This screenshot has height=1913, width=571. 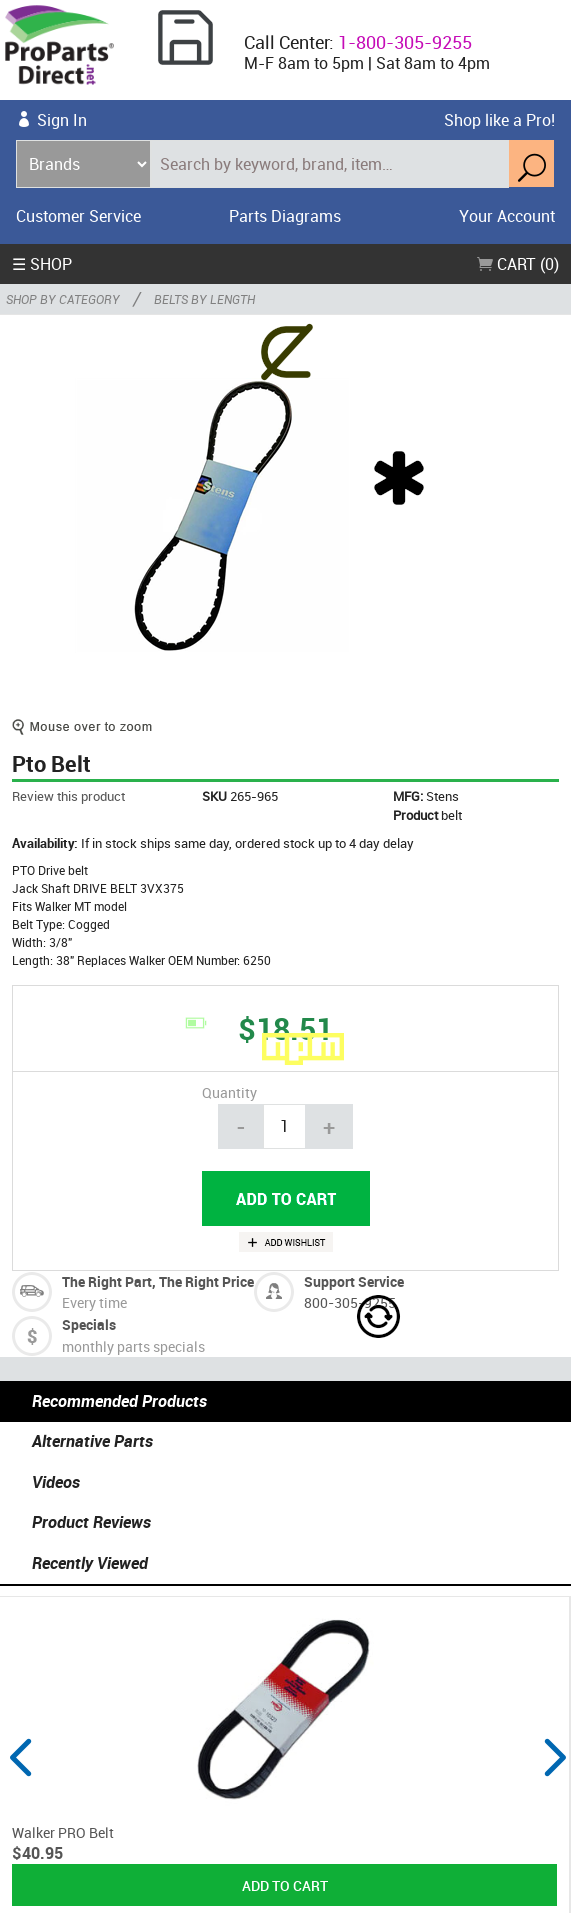 What do you see at coordinates (287, 352) in the screenshot?
I see `indicates a set is not a subset of another in mathematical notation` at bounding box center [287, 352].